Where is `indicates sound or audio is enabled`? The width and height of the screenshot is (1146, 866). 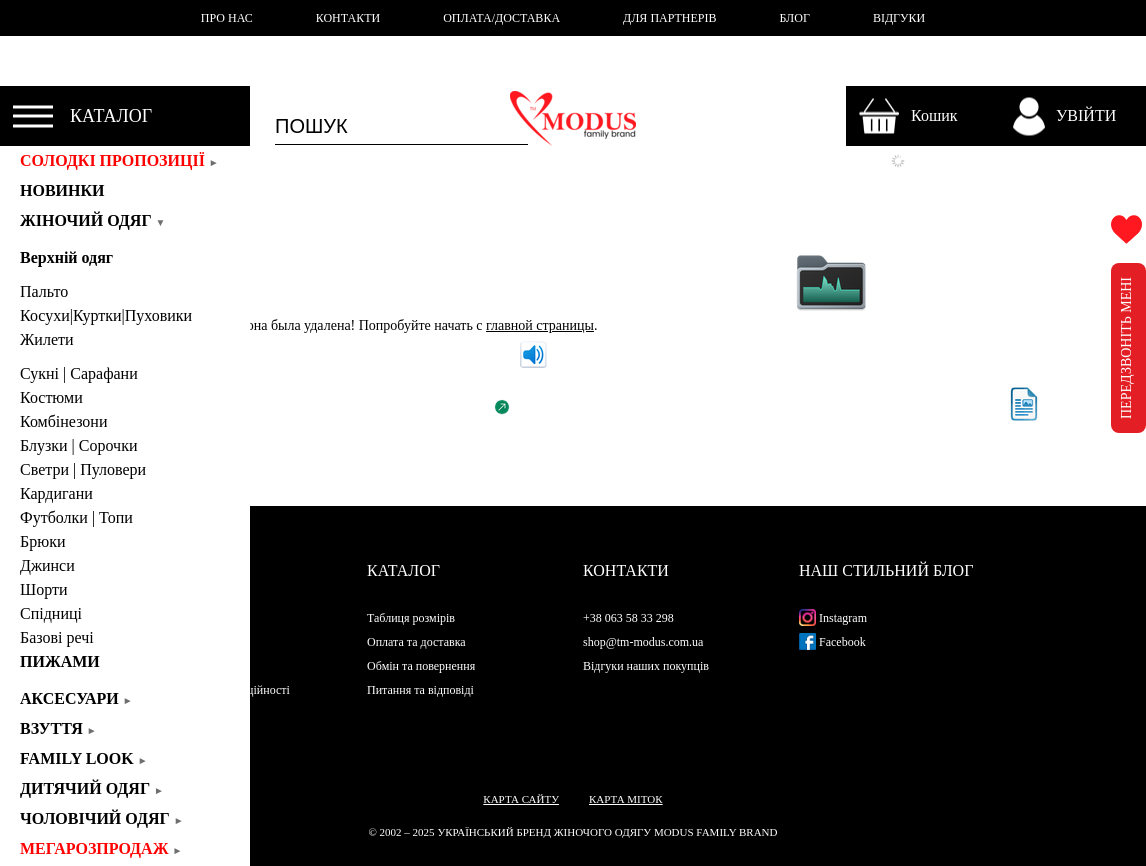
indicates sound or audio is enabled is located at coordinates (554, 334).